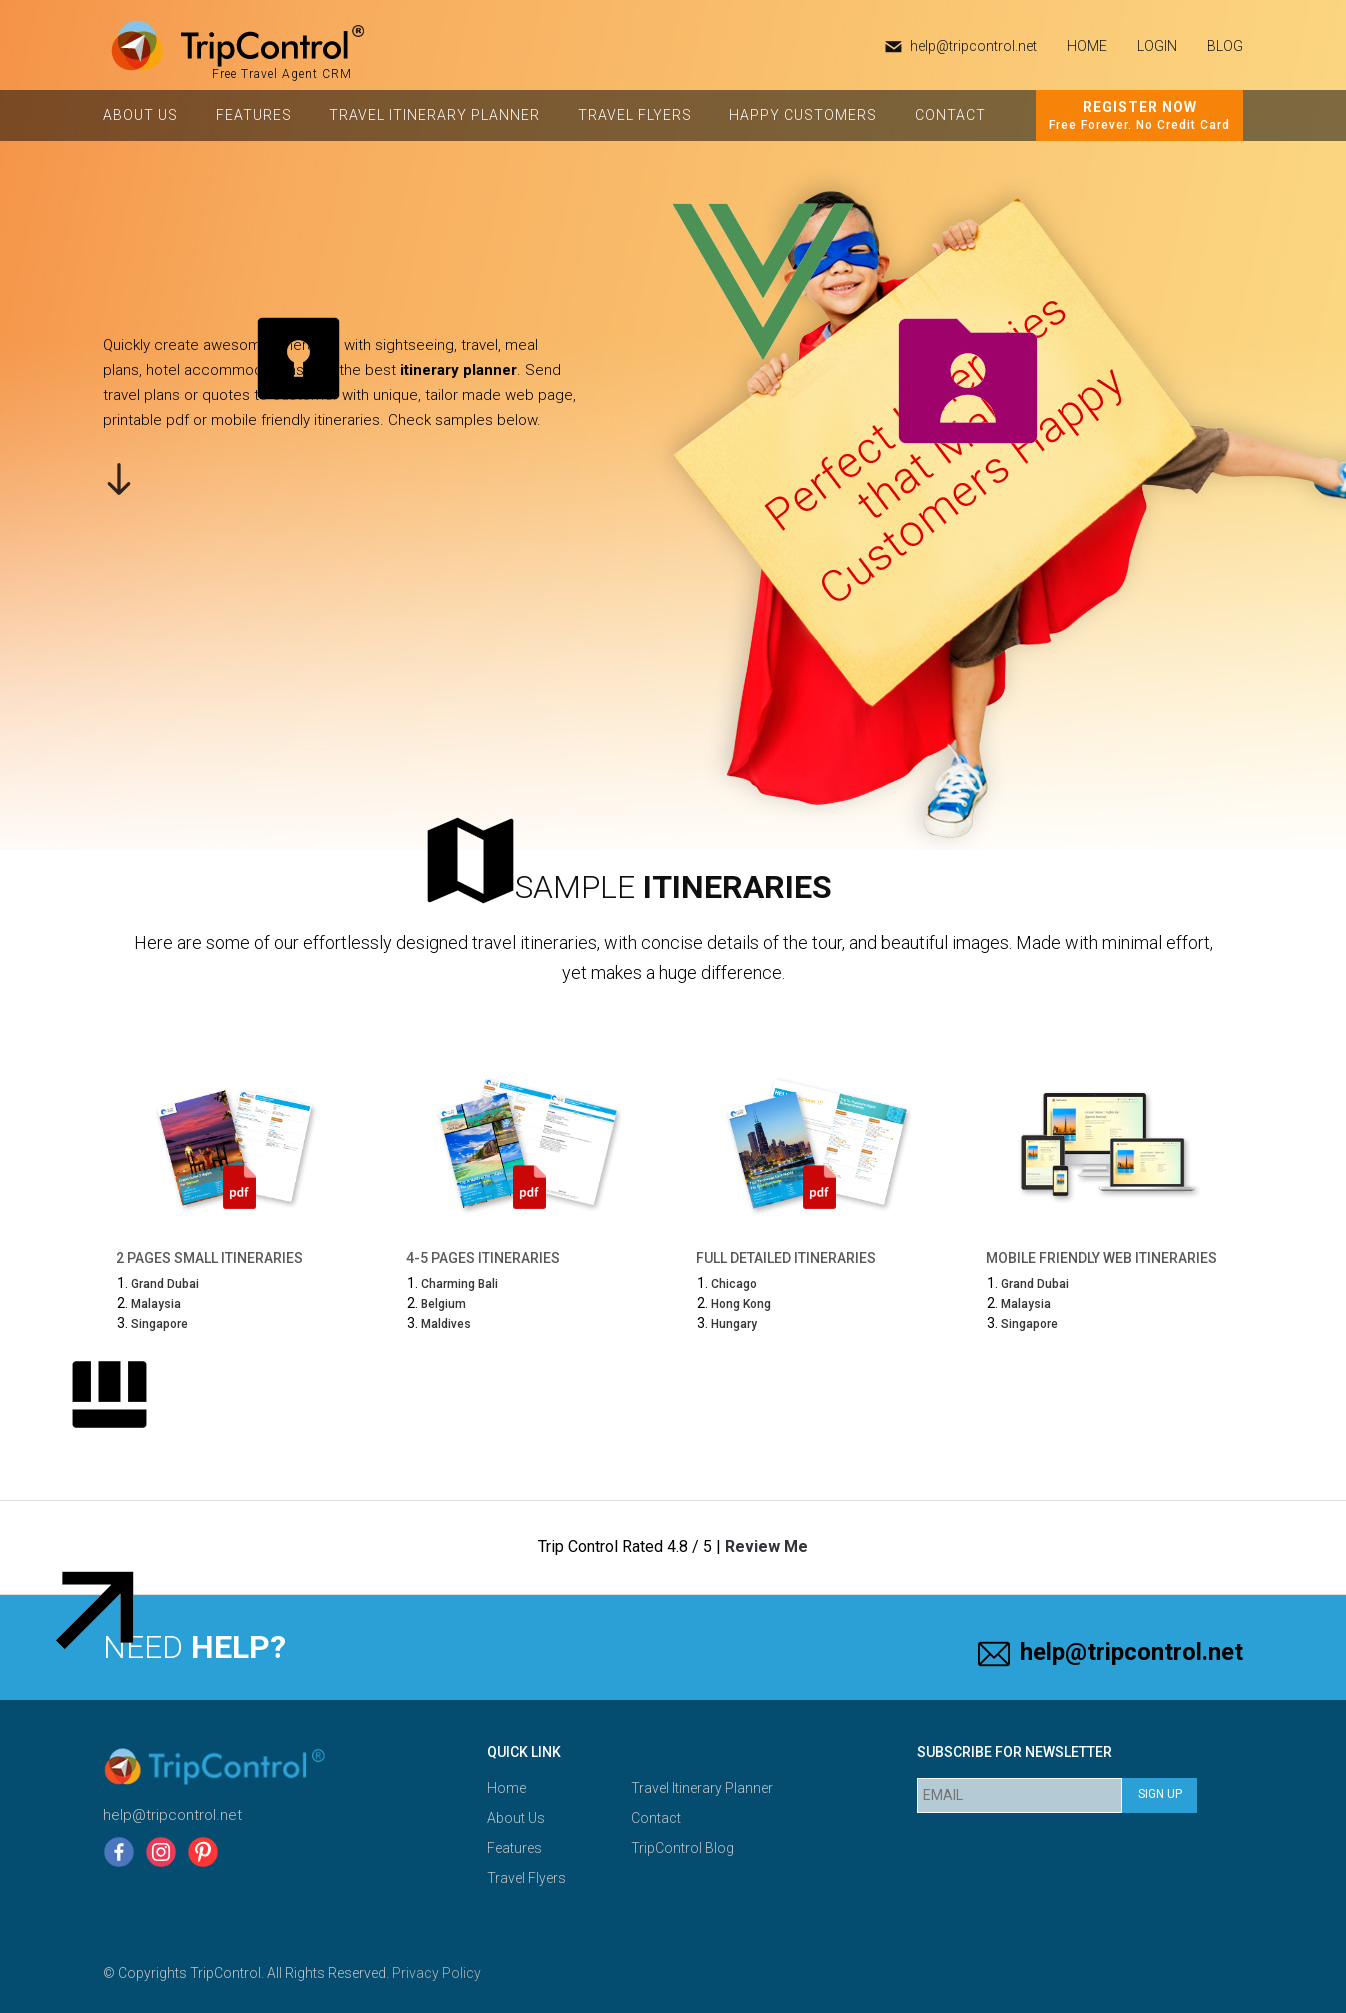 This screenshot has width=1346, height=2013. Describe the element at coordinates (968, 381) in the screenshot. I see `access your personal files folder` at that location.